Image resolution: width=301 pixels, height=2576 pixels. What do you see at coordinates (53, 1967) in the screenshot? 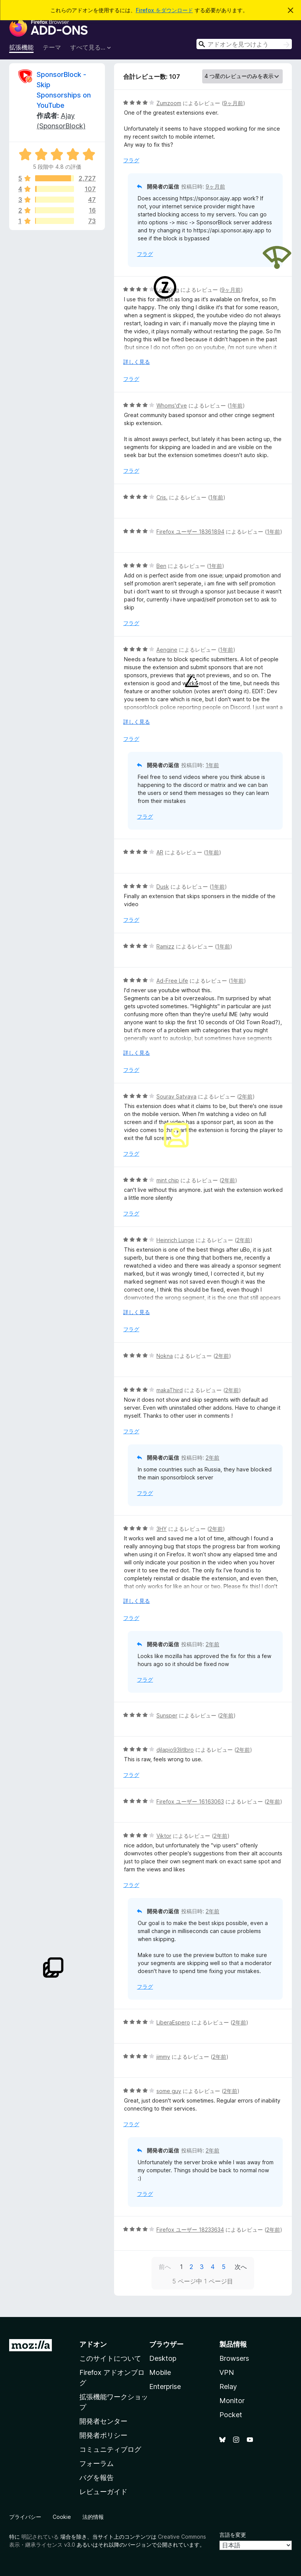
I see `select the bottom layer in a stack` at bounding box center [53, 1967].